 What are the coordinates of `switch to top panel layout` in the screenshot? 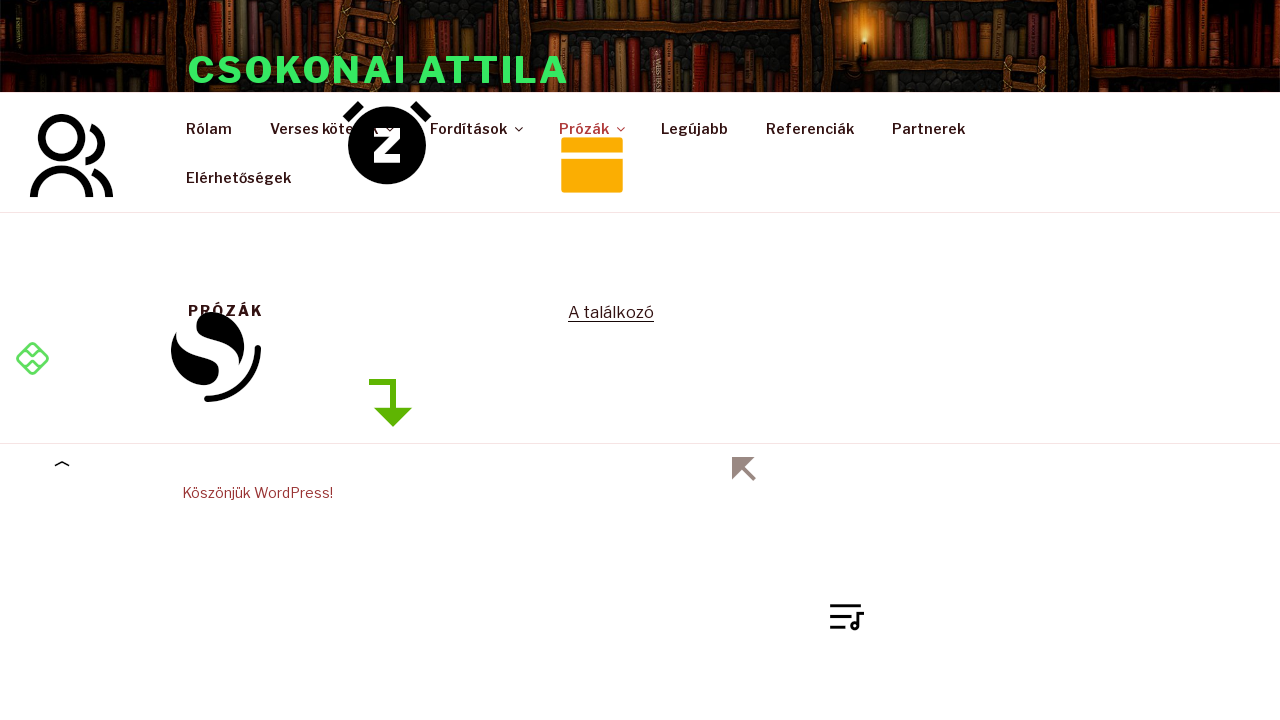 It's located at (592, 165).